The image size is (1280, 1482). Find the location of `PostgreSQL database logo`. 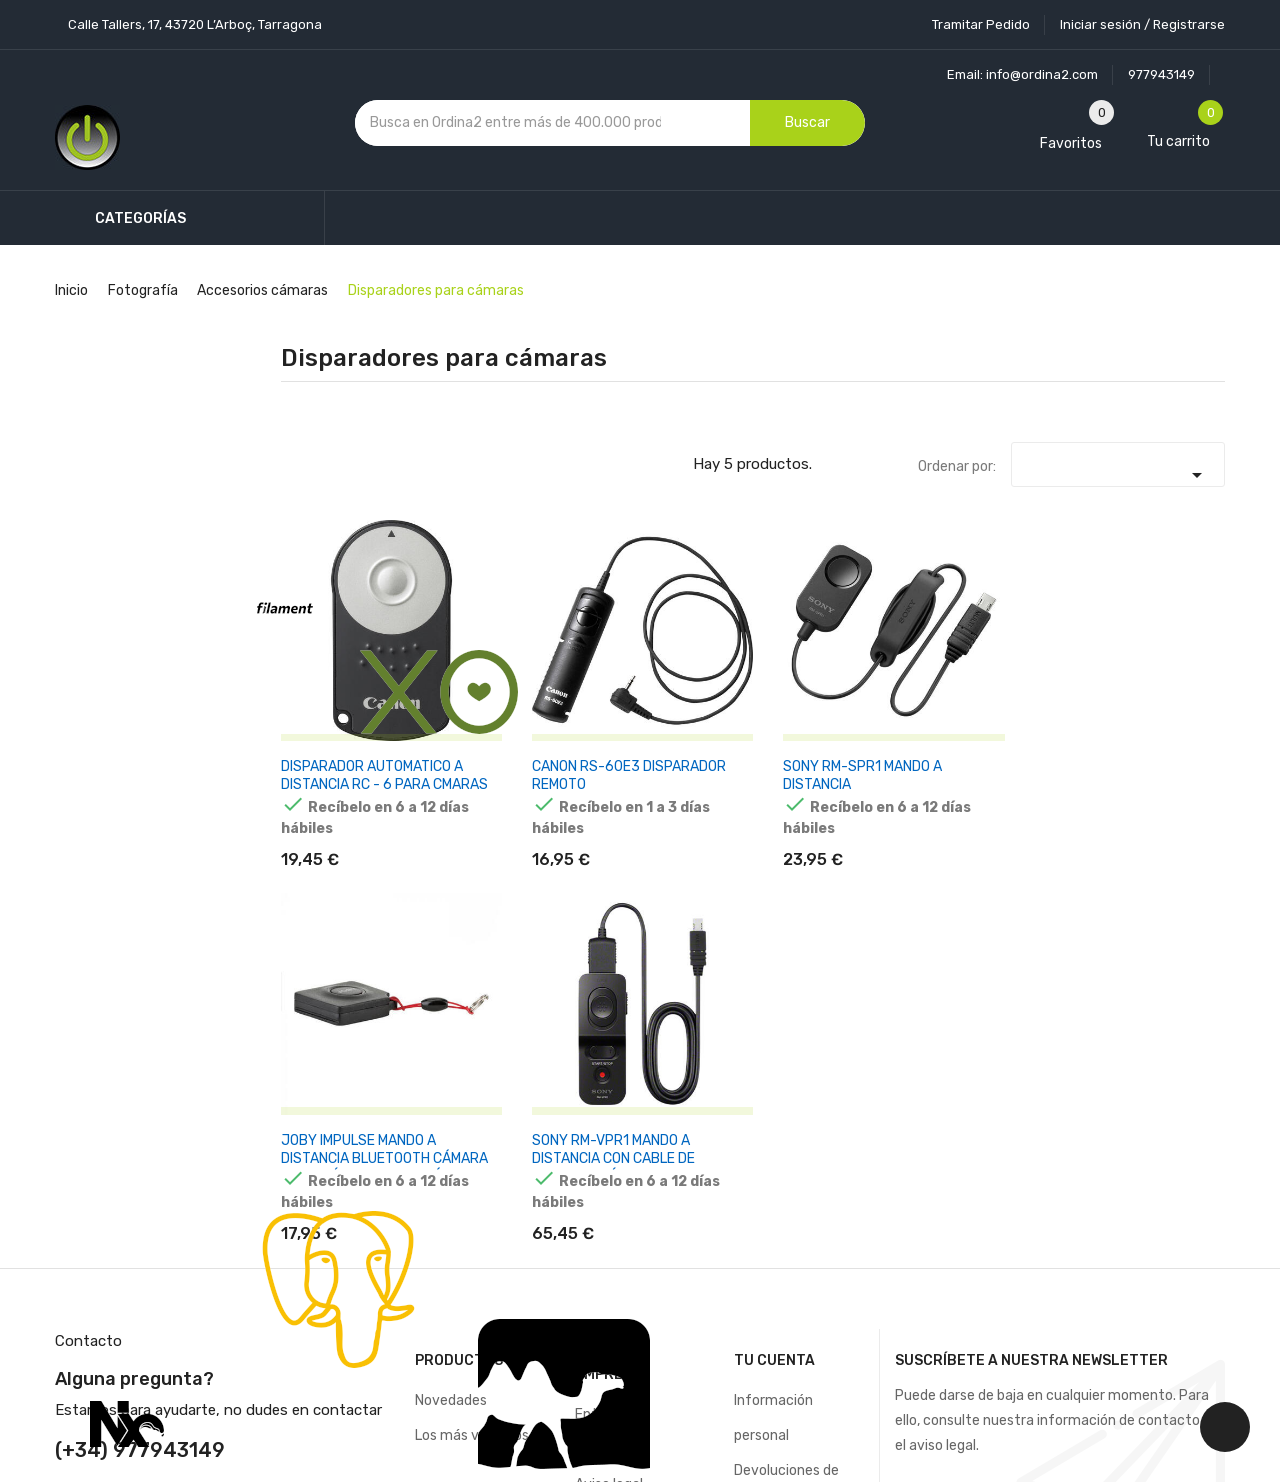

PostgreSQL database logo is located at coordinates (338, 1289).